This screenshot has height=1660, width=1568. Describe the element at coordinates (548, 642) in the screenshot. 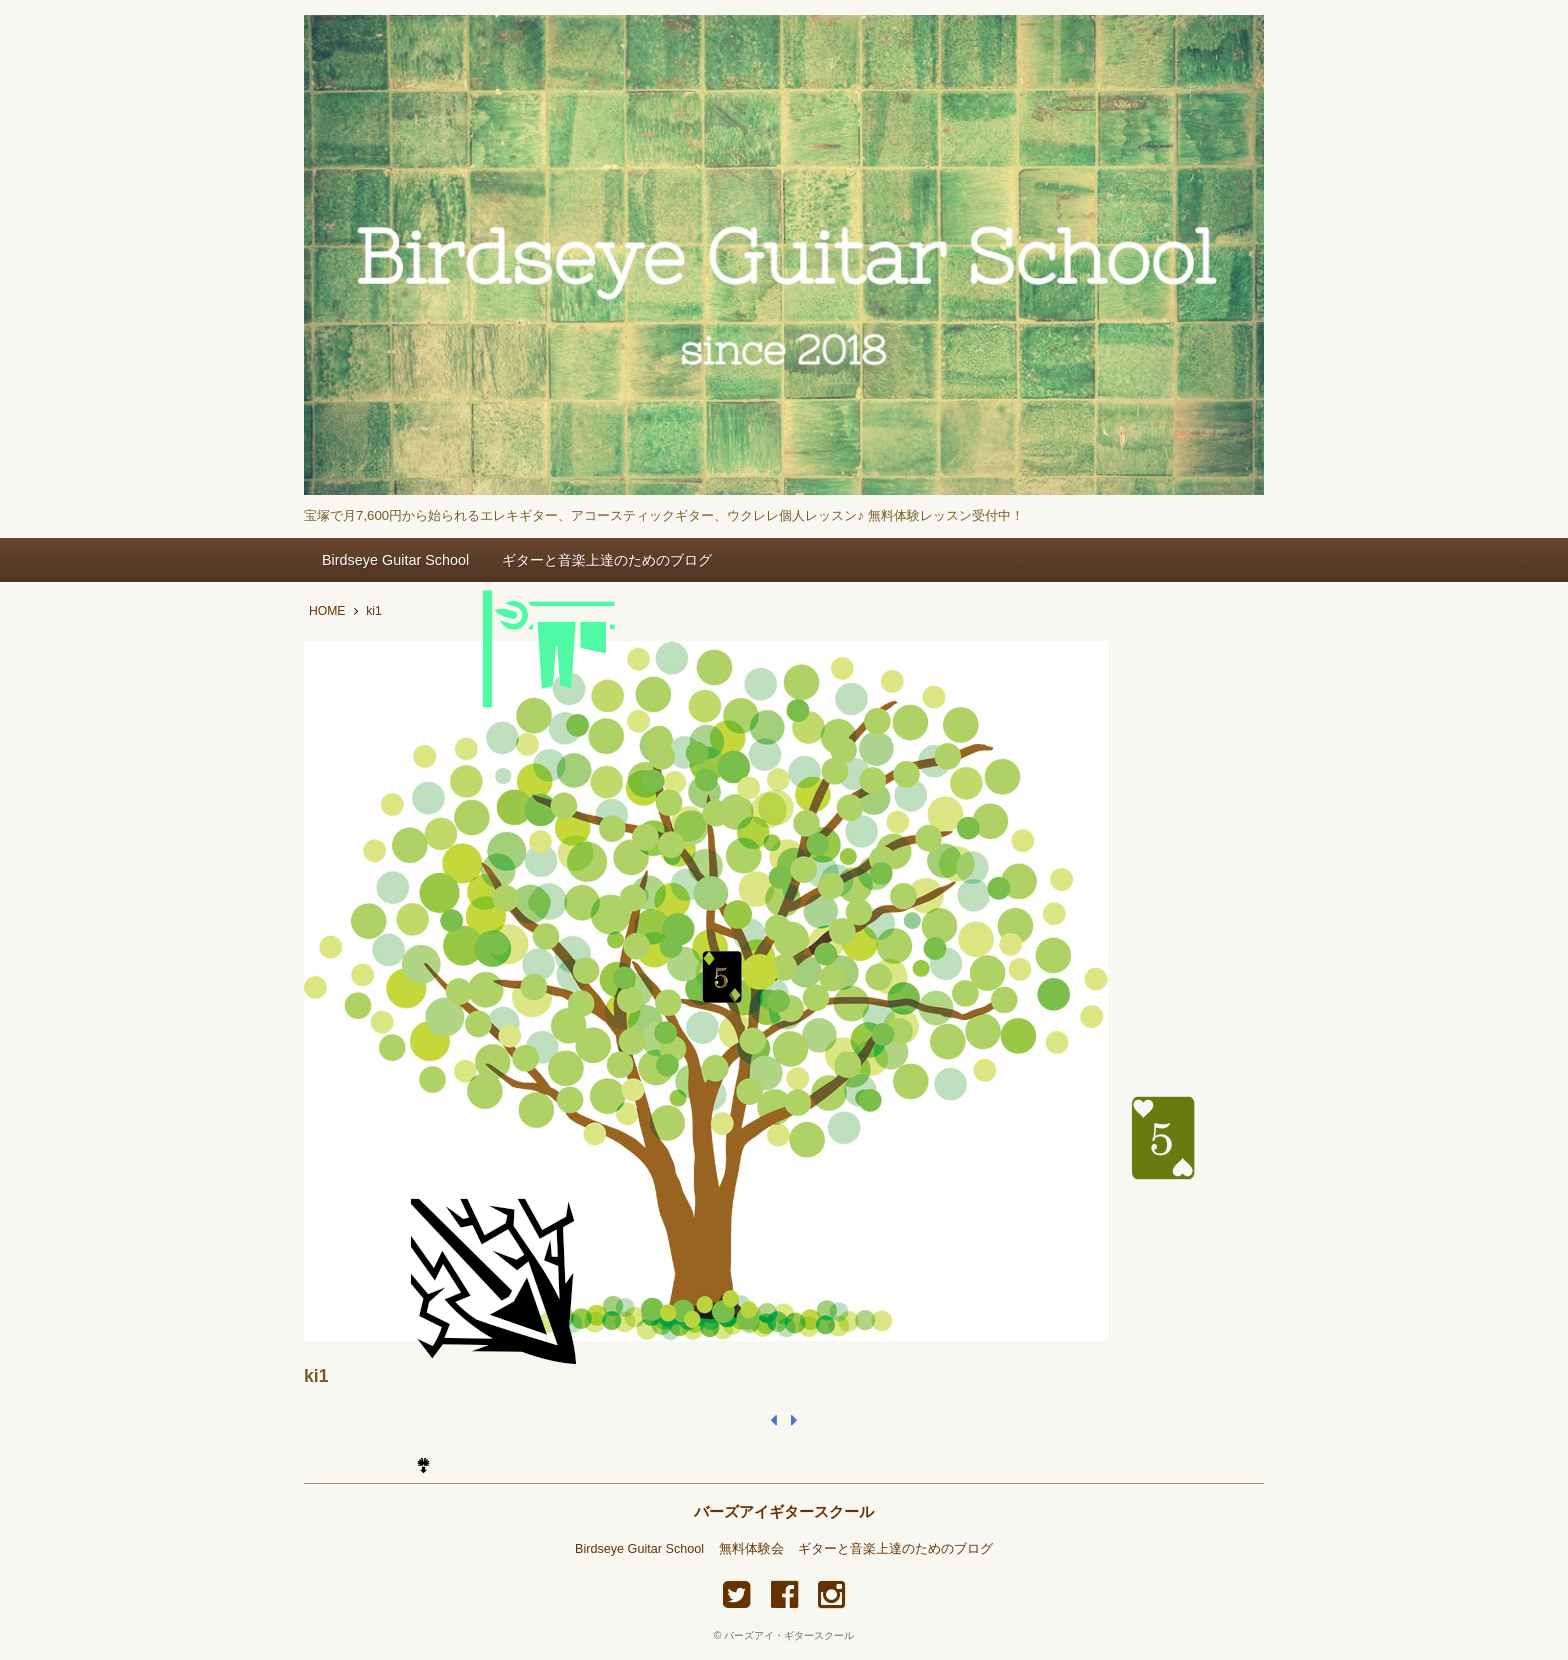

I see `laundry or clothing care feature` at that location.